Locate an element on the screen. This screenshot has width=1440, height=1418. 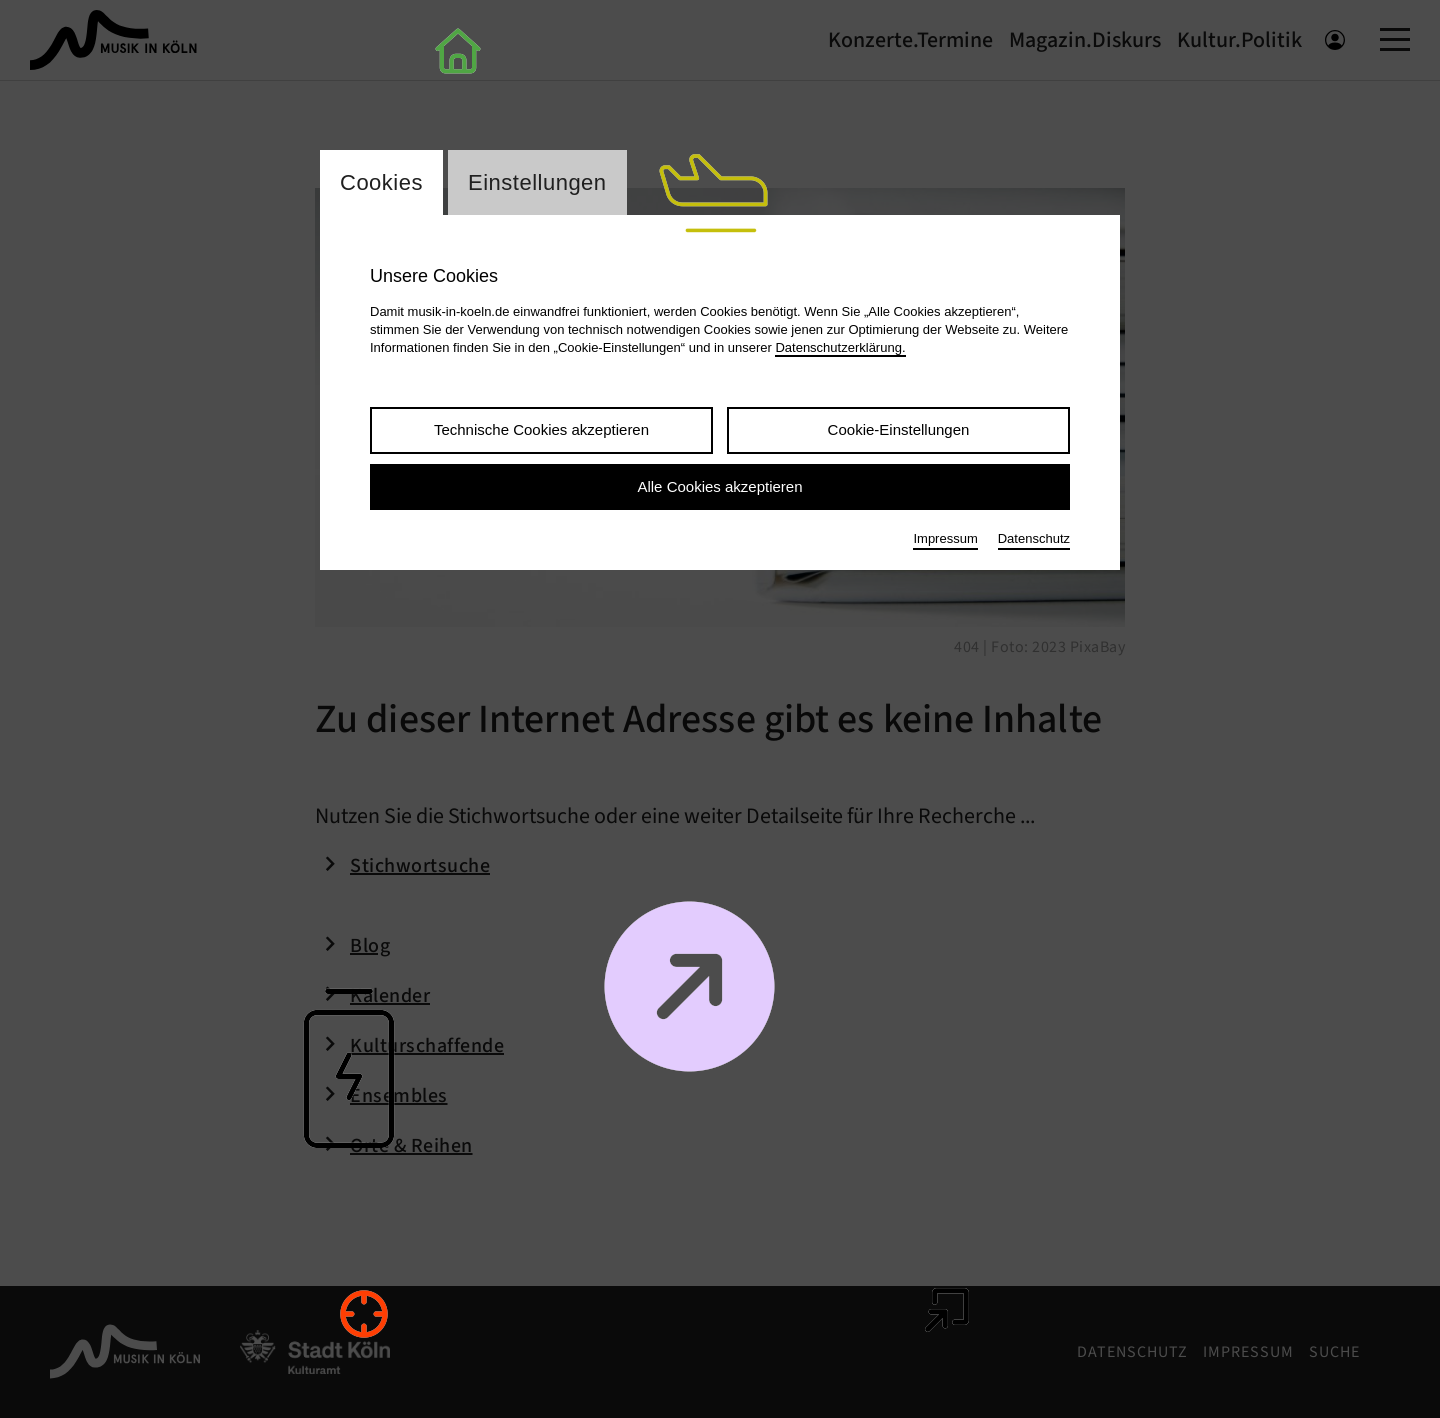
indicates device is currently charging is located at coordinates (349, 1071).